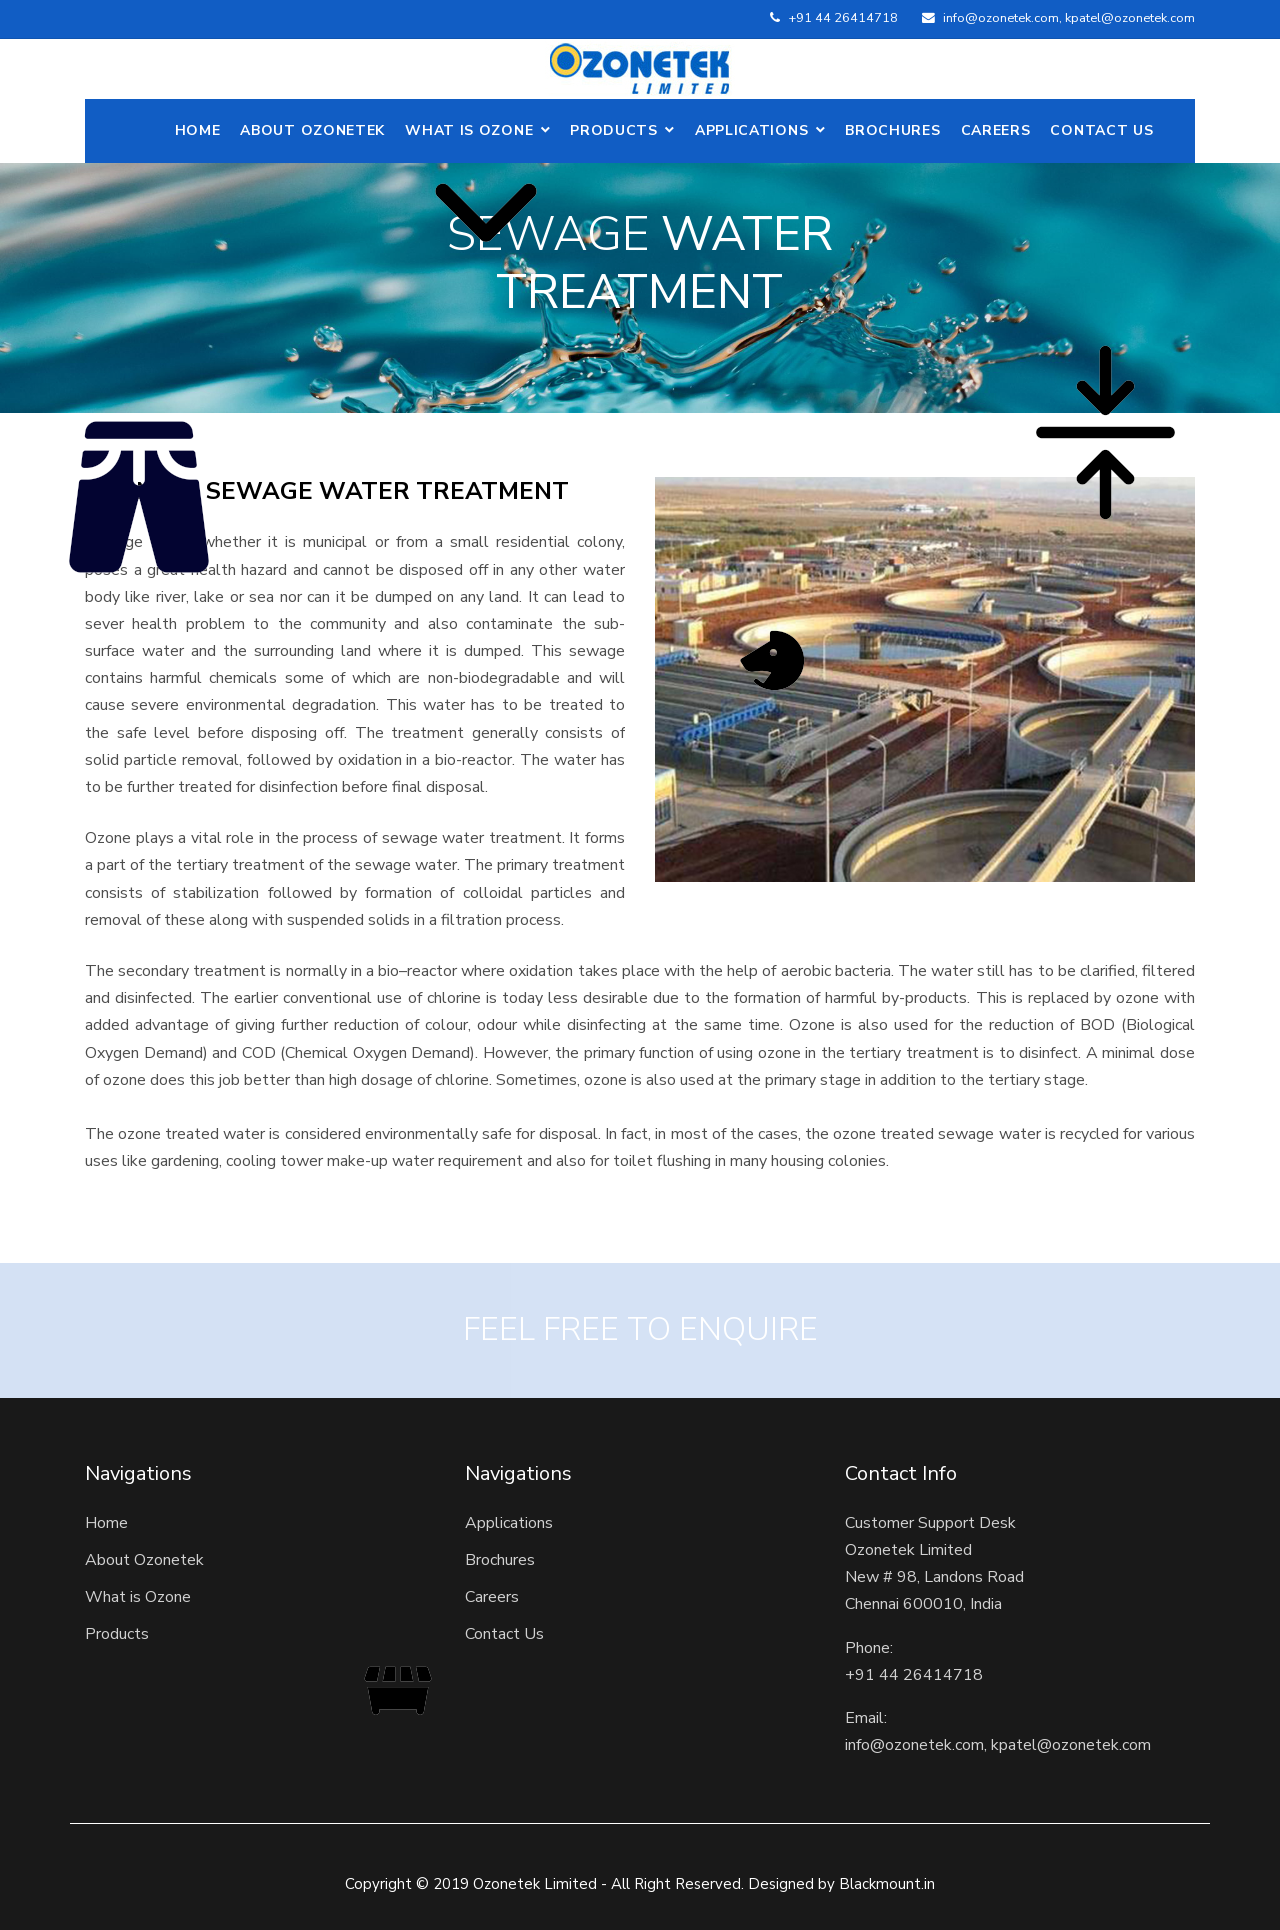 This screenshot has height=1930, width=1280. Describe the element at coordinates (1105, 432) in the screenshot. I see `collapse content vertically` at that location.